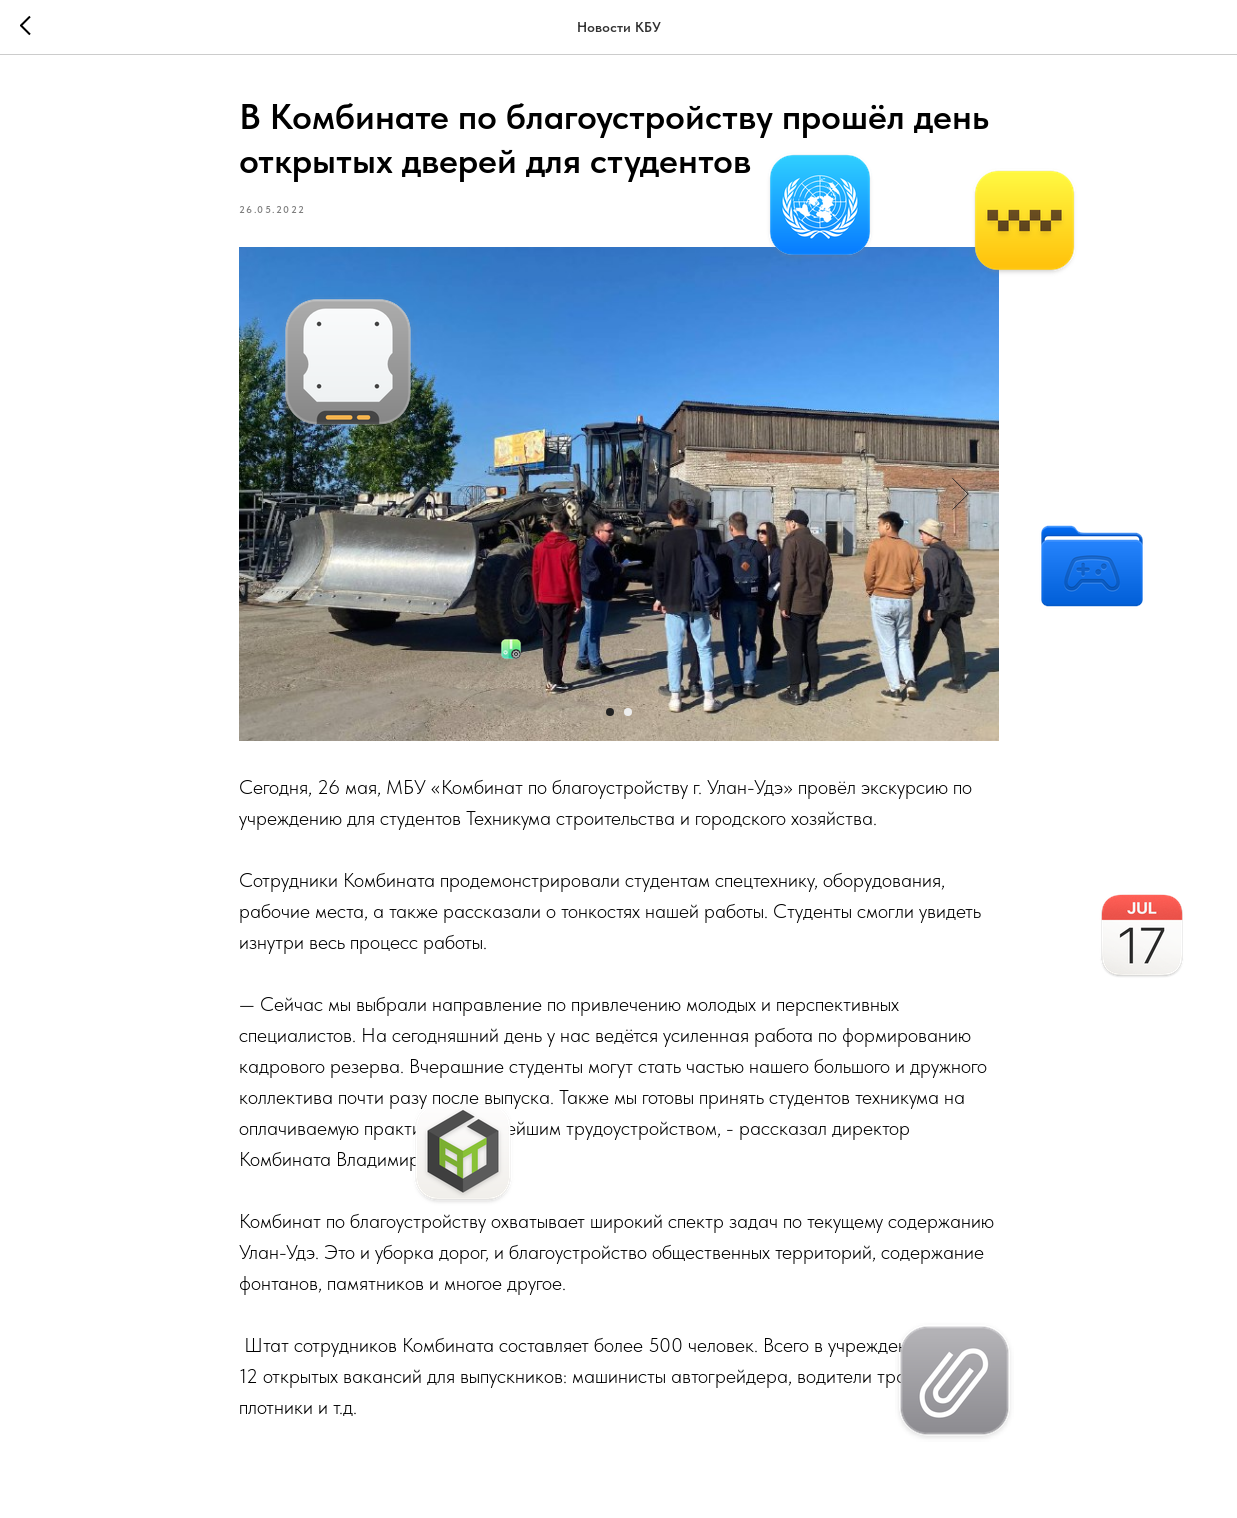 The image size is (1237, 1518). Describe the element at coordinates (820, 205) in the screenshot. I see `open language and region settings` at that location.